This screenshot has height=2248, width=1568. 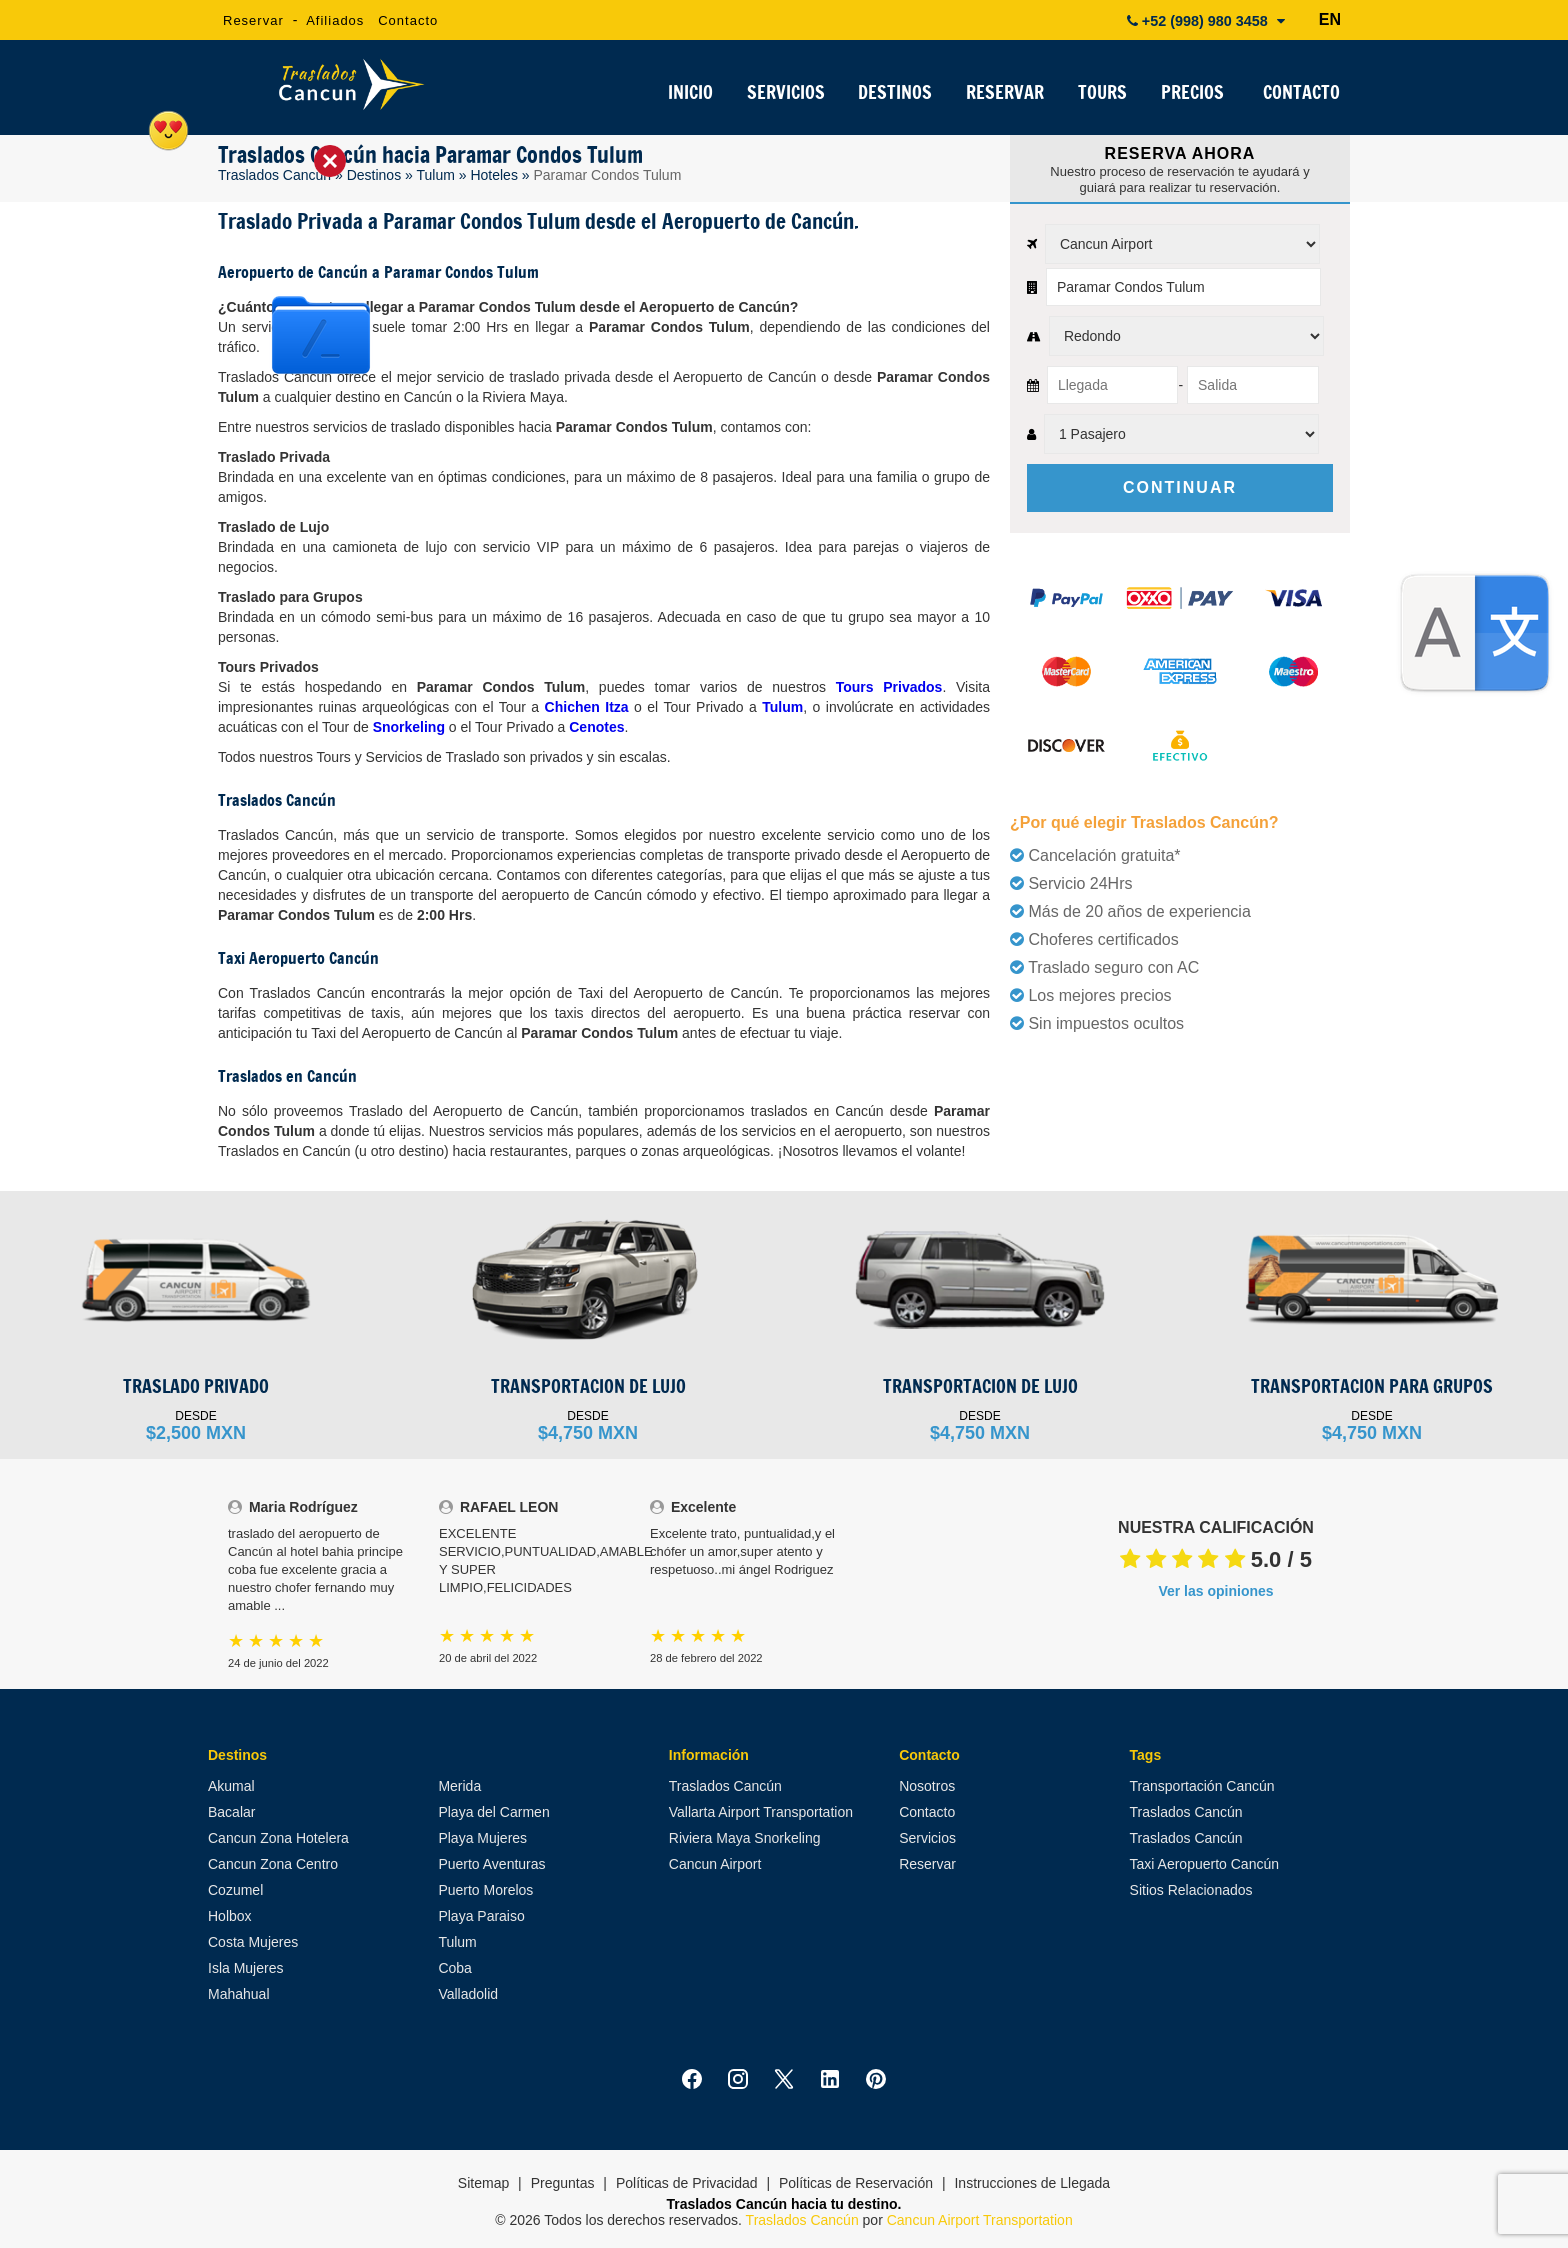 What do you see at coordinates (168, 130) in the screenshot?
I see `open the Socialize app` at bounding box center [168, 130].